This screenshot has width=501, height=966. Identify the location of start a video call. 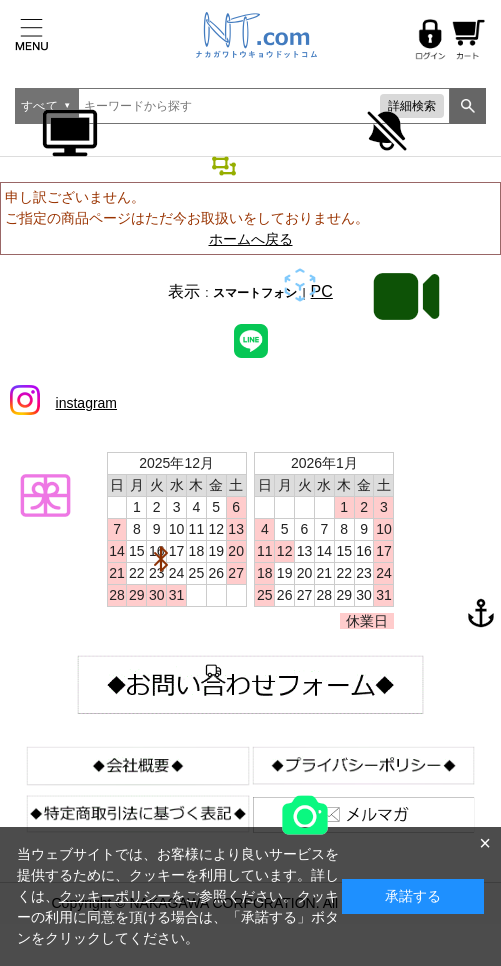
(406, 296).